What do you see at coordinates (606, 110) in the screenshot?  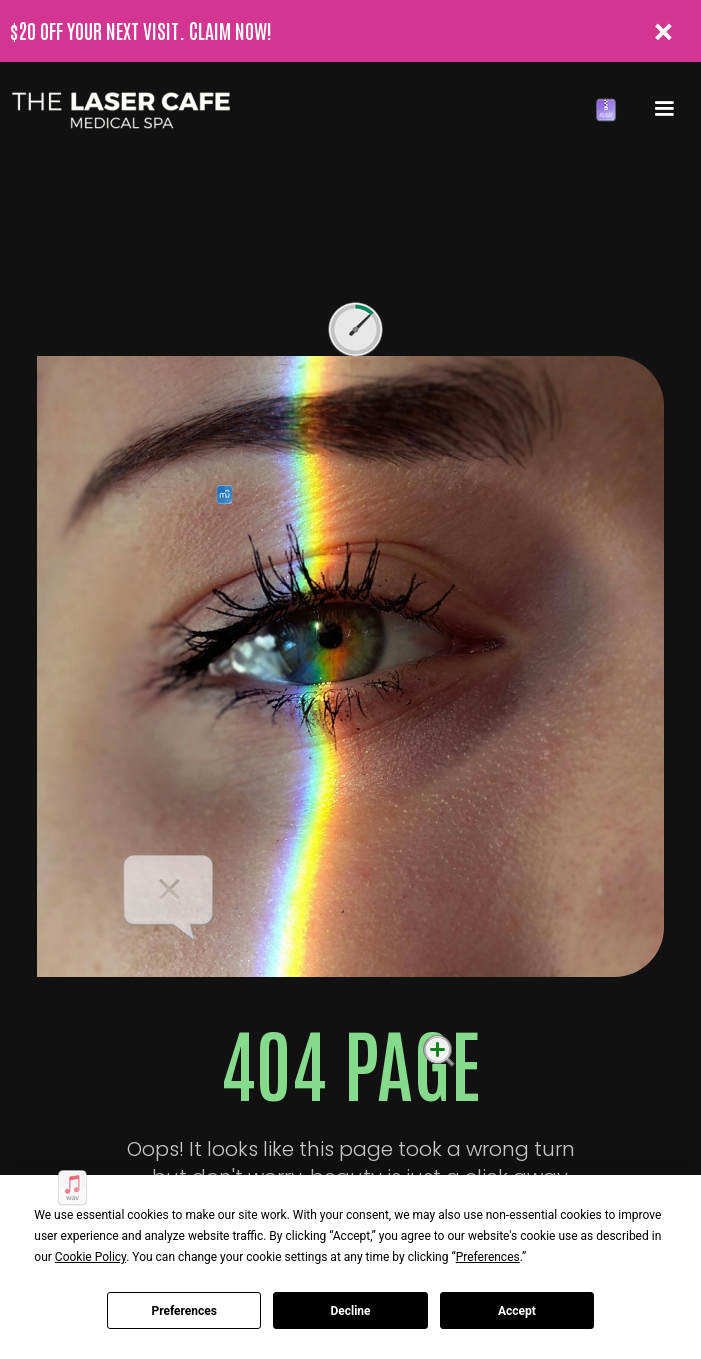 I see `a compressed RAR archive file` at bounding box center [606, 110].